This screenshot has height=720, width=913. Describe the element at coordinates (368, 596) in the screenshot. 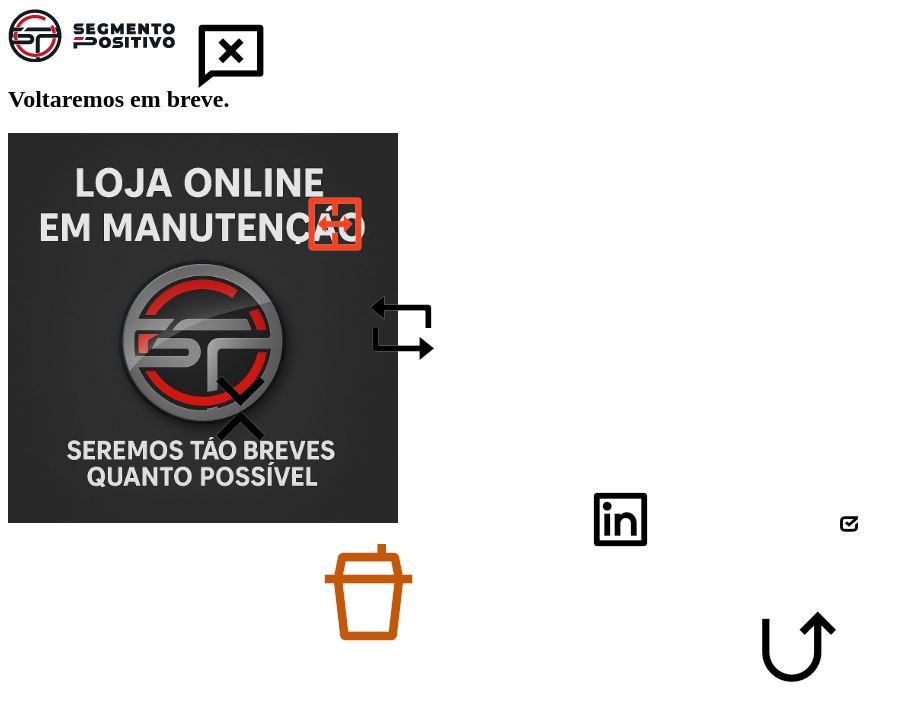

I see `view food and drink options` at that location.